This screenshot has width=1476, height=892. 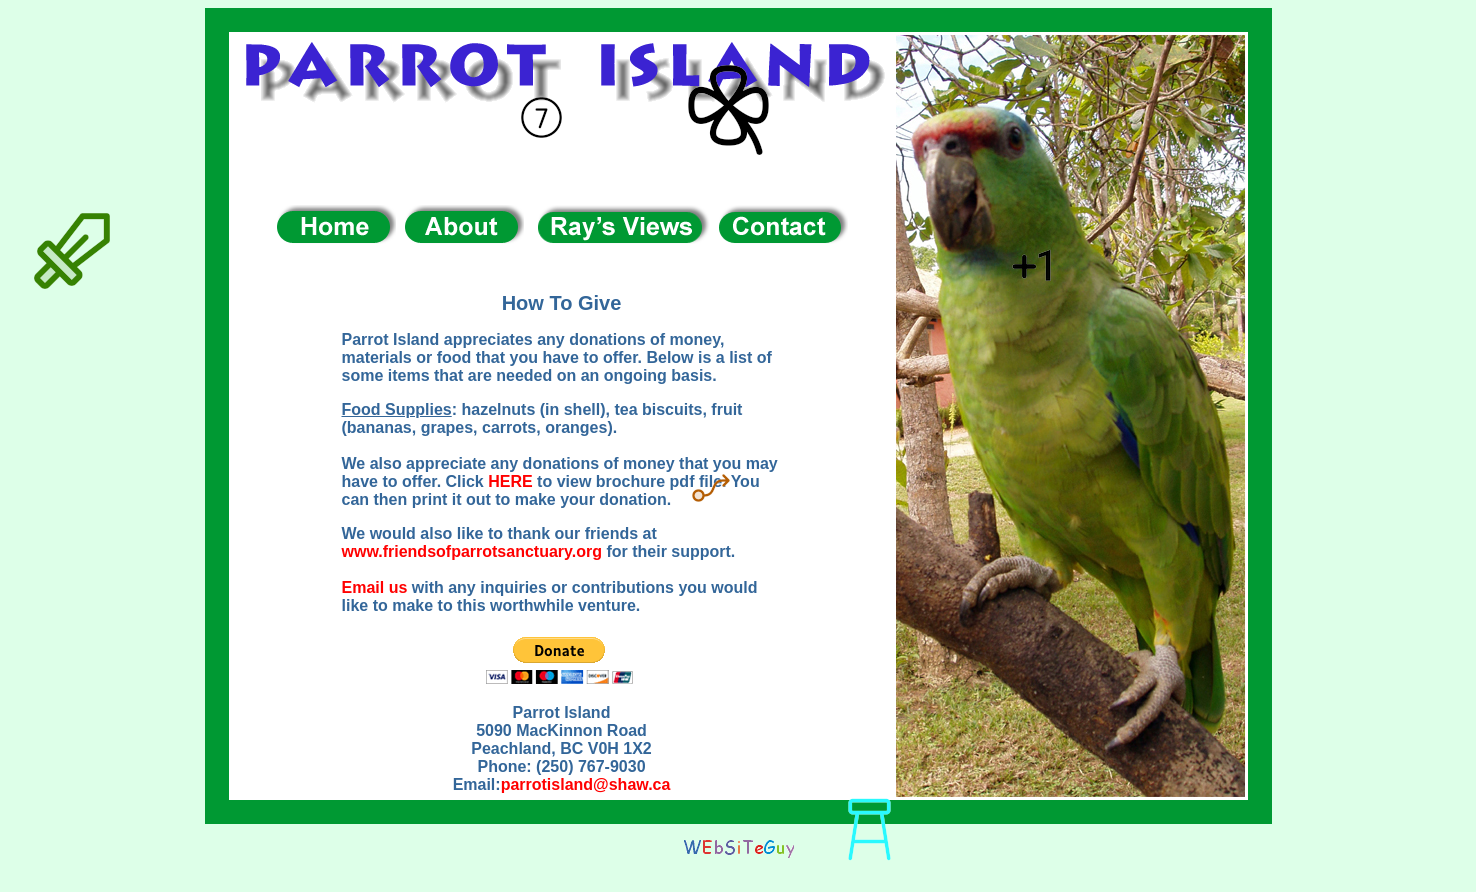 I want to click on indicates a workflow or process flow direction, so click(x=711, y=488).